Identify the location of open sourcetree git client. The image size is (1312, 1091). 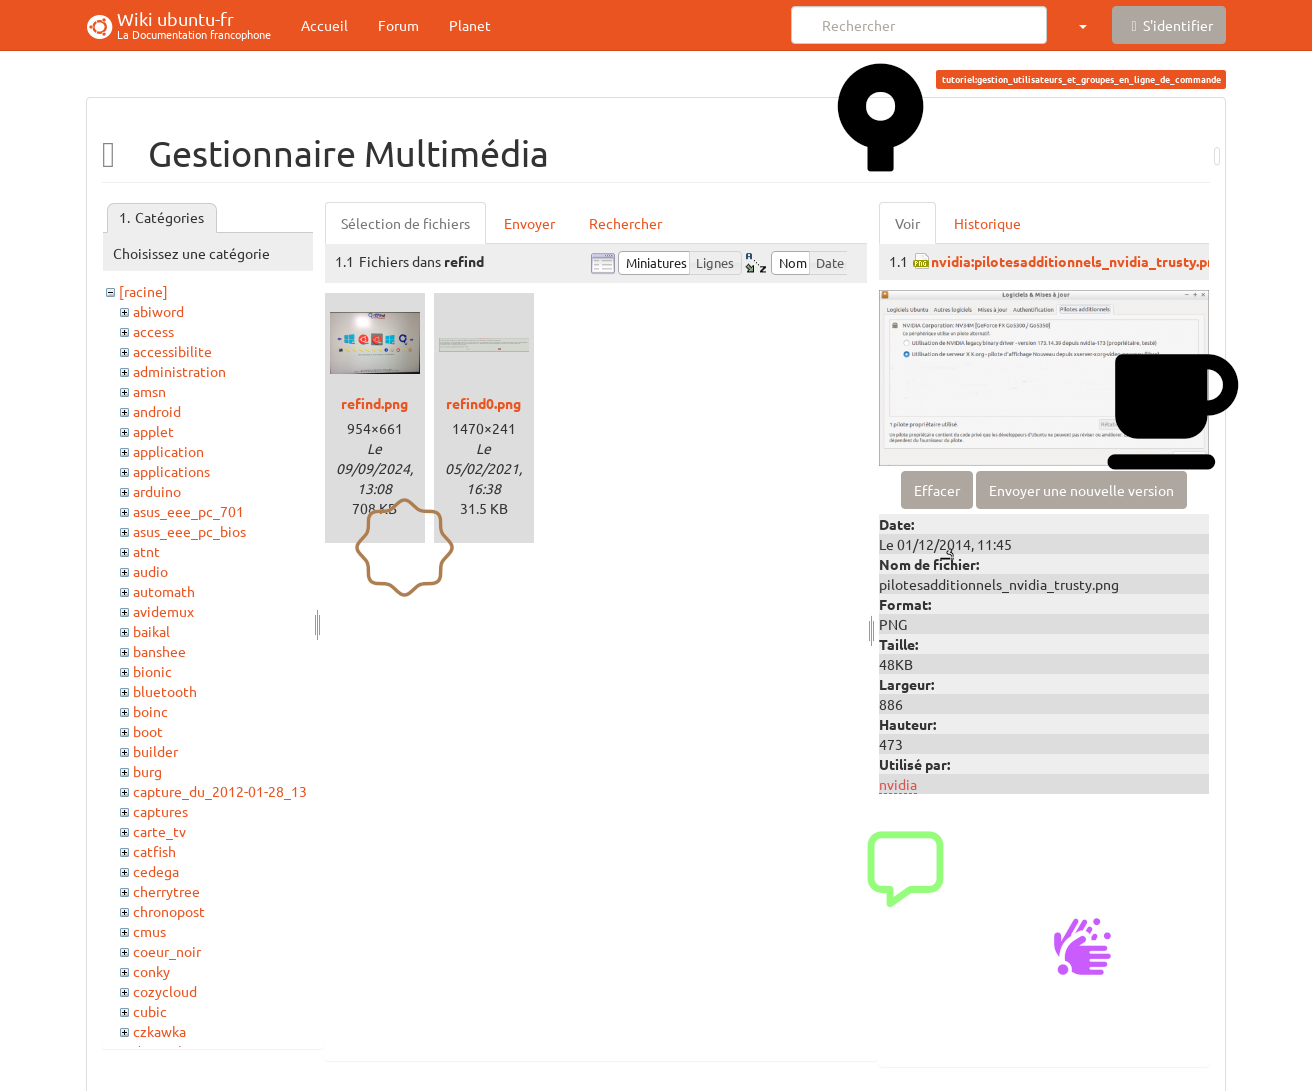
(880, 117).